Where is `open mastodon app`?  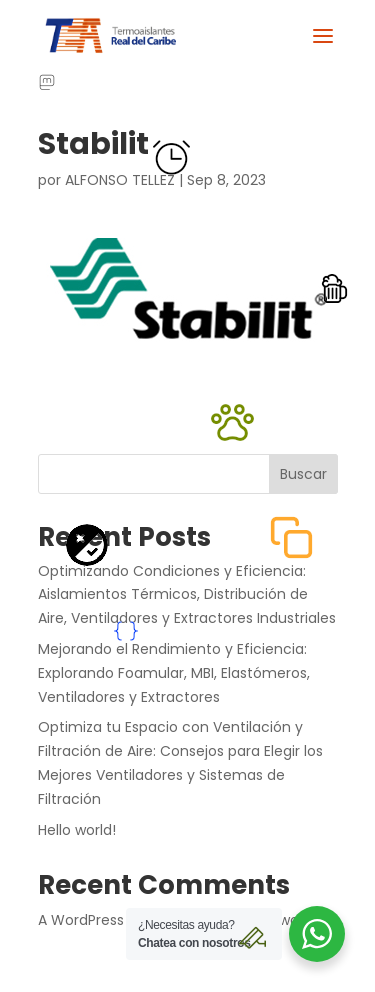
open mastodon app is located at coordinates (47, 82).